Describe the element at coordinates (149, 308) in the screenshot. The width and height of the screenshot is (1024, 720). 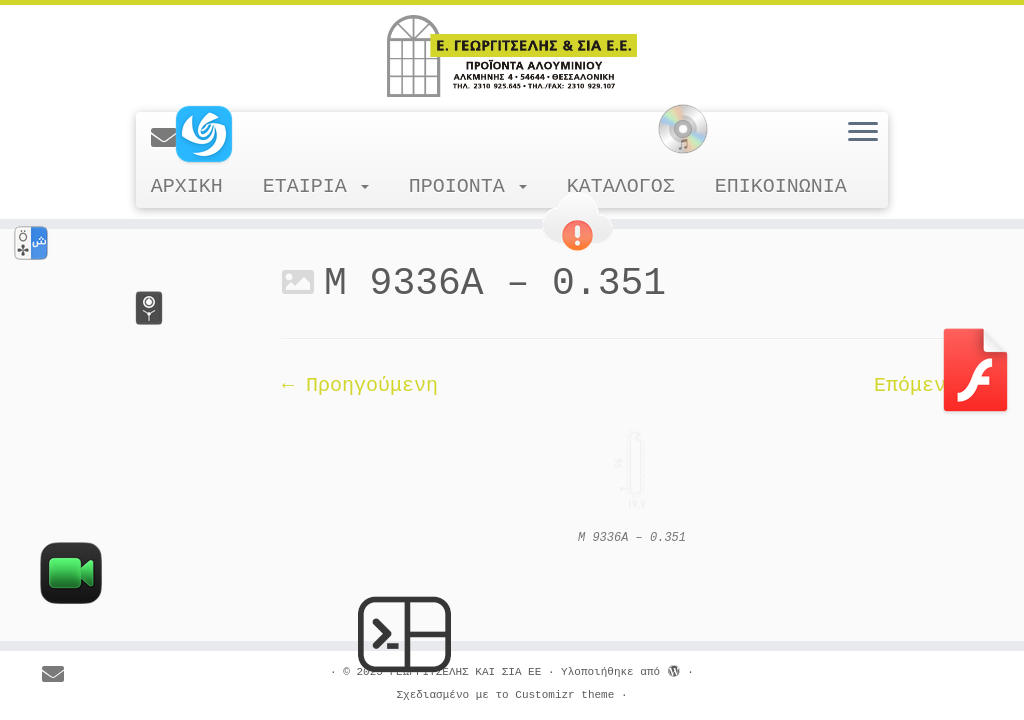
I see `open Déjà Dup backup application` at that location.